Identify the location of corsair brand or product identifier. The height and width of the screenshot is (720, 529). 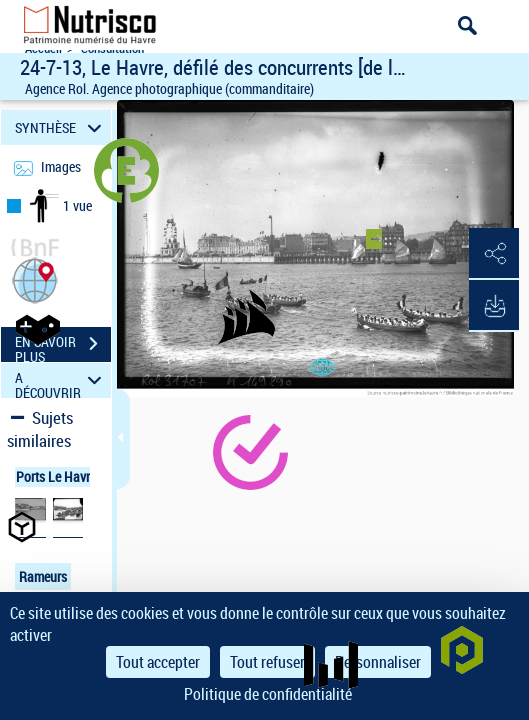
(246, 317).